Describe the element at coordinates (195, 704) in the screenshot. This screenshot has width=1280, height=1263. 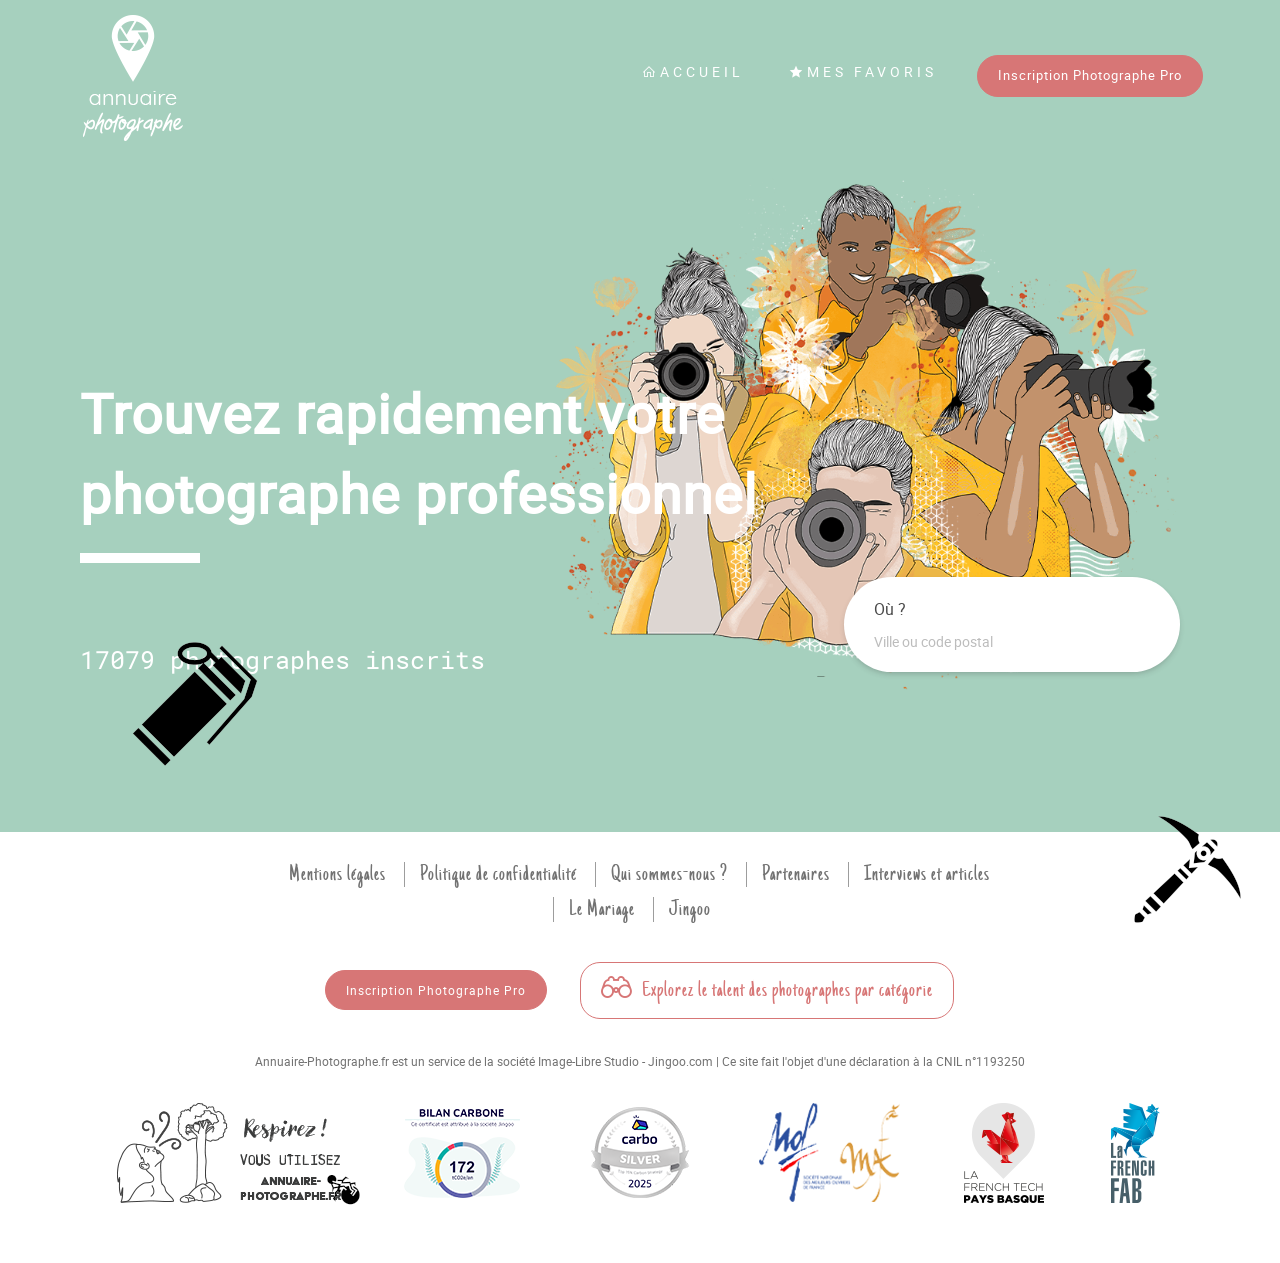
I see `equip stun grenade weapon` at that location.